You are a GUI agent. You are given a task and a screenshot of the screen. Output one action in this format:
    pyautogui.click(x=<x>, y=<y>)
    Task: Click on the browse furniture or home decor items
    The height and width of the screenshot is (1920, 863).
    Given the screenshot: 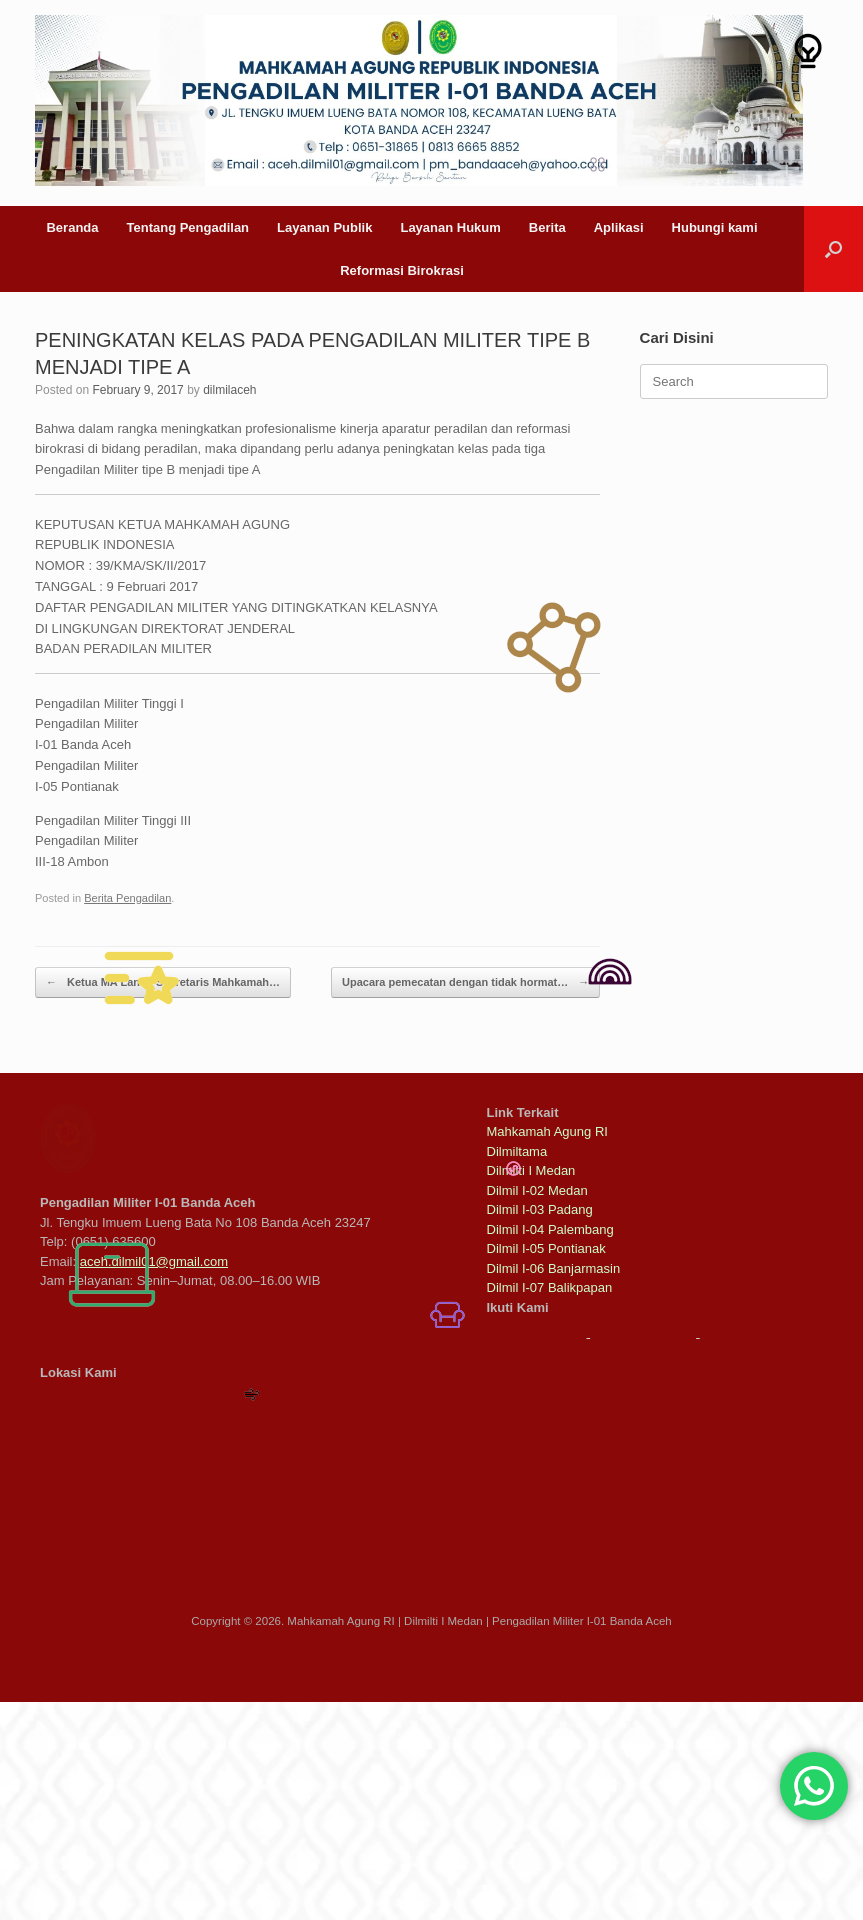 What is the action you would take?
    pyautogui.click(x=447, y=1315)
    